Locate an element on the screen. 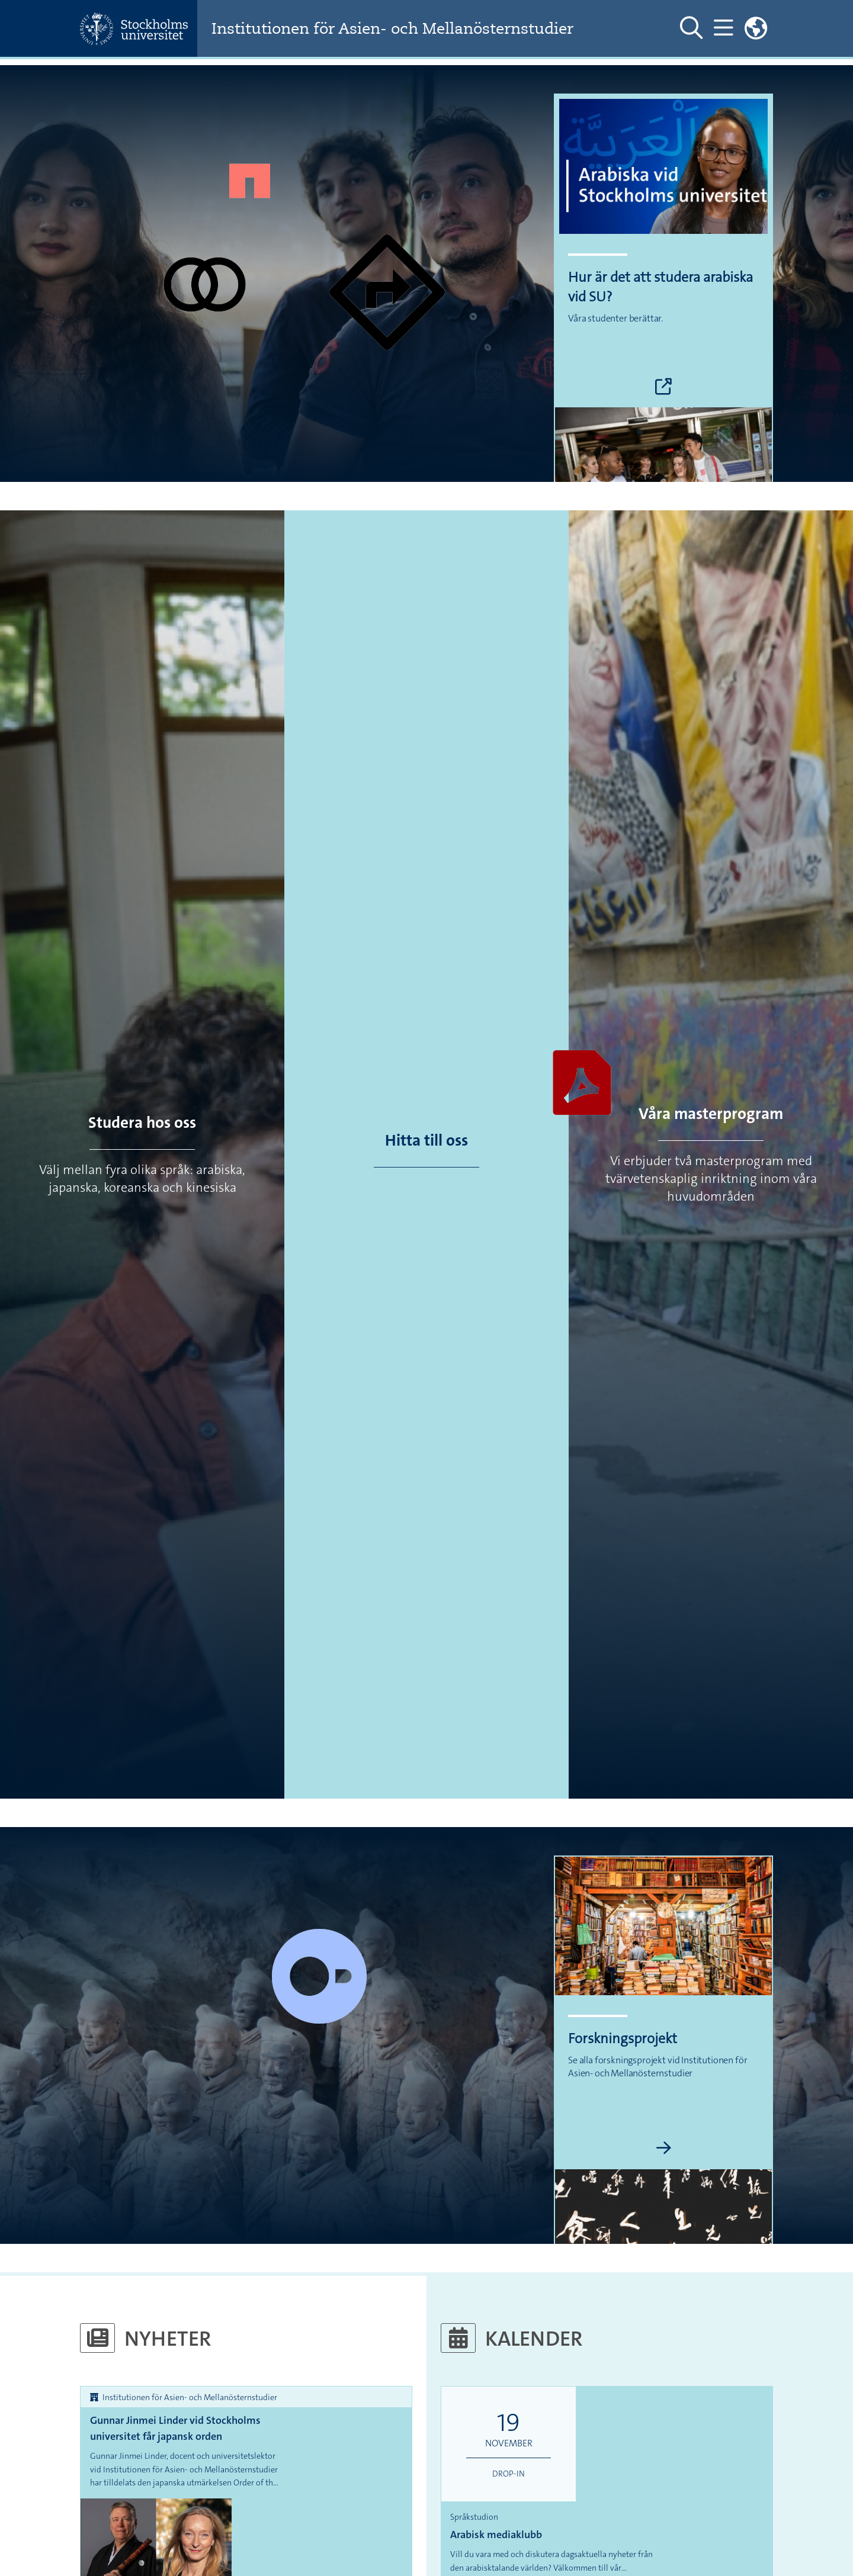 The width and height of the screenshot is (853, 2576). get turn-by-turn directions is located at coordinates (387, 292).